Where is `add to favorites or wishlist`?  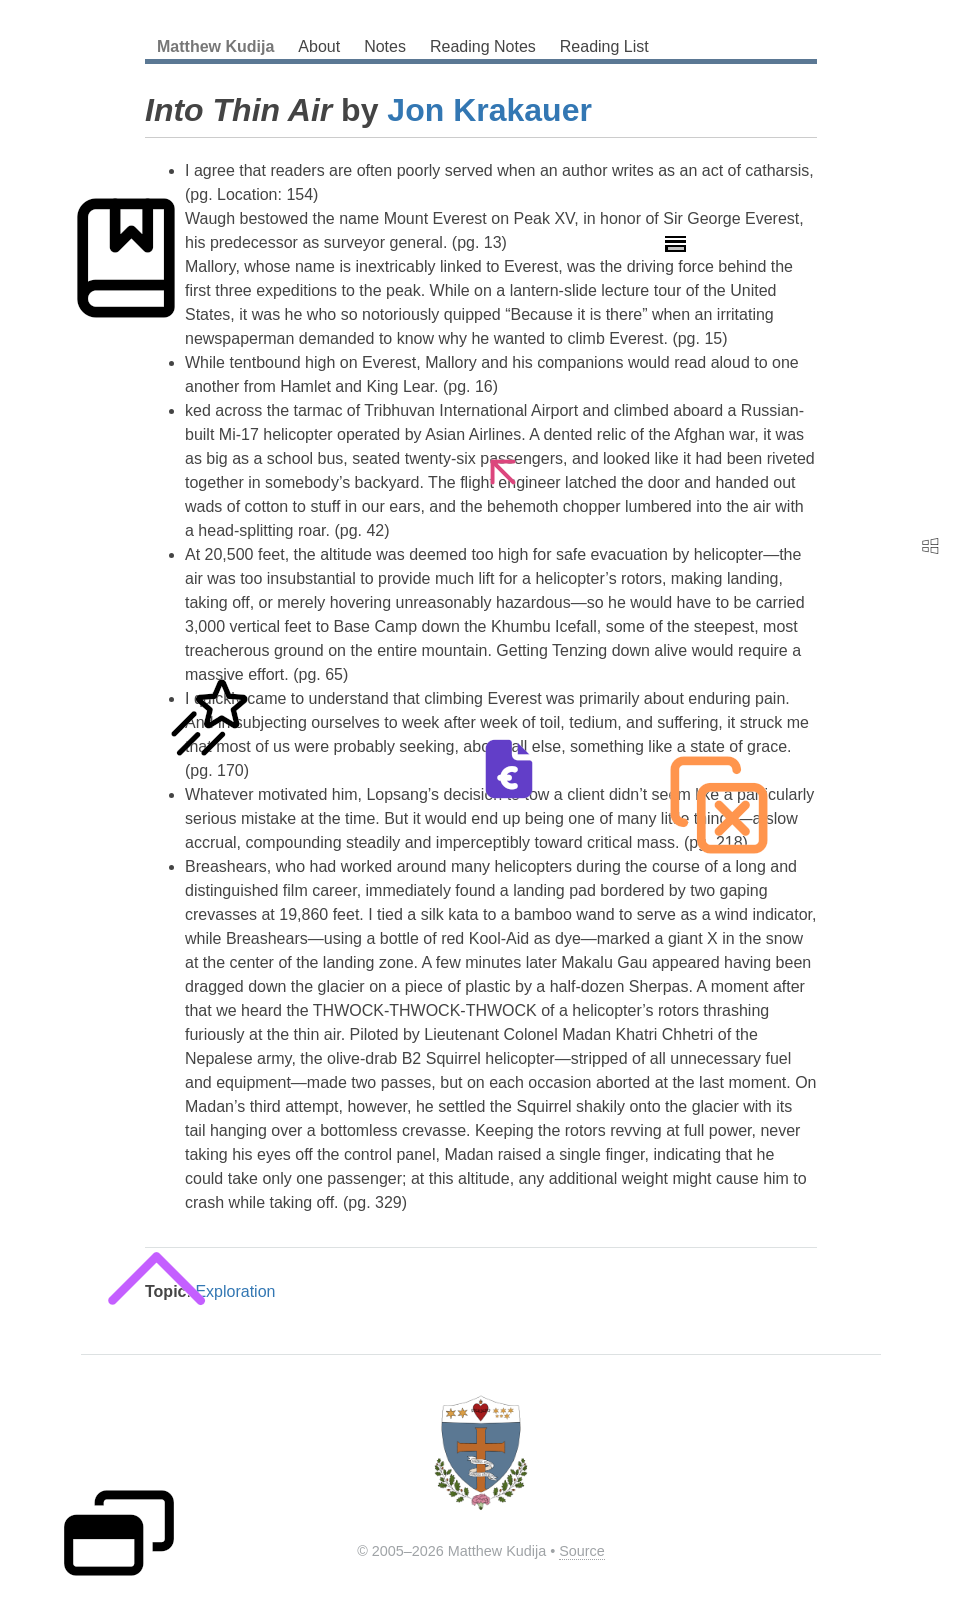
add to favorites or wishlist is located at coordinates (209, 717).